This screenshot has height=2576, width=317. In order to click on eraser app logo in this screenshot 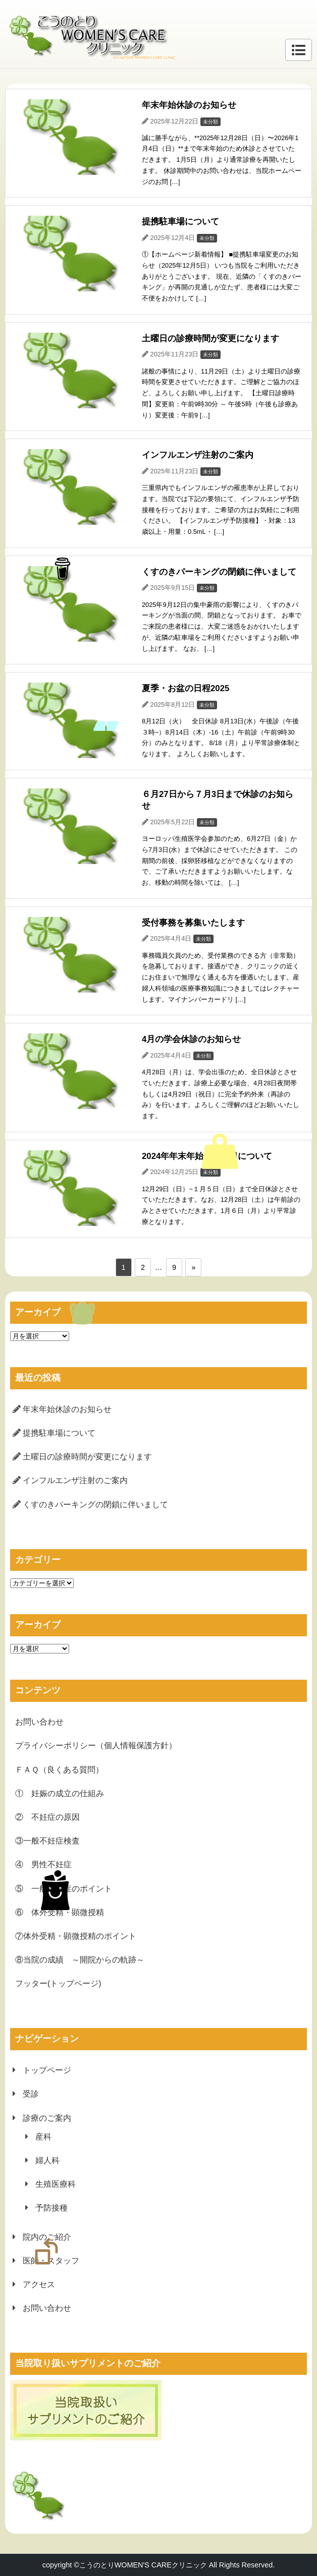, I will do `click(106, 726)`.